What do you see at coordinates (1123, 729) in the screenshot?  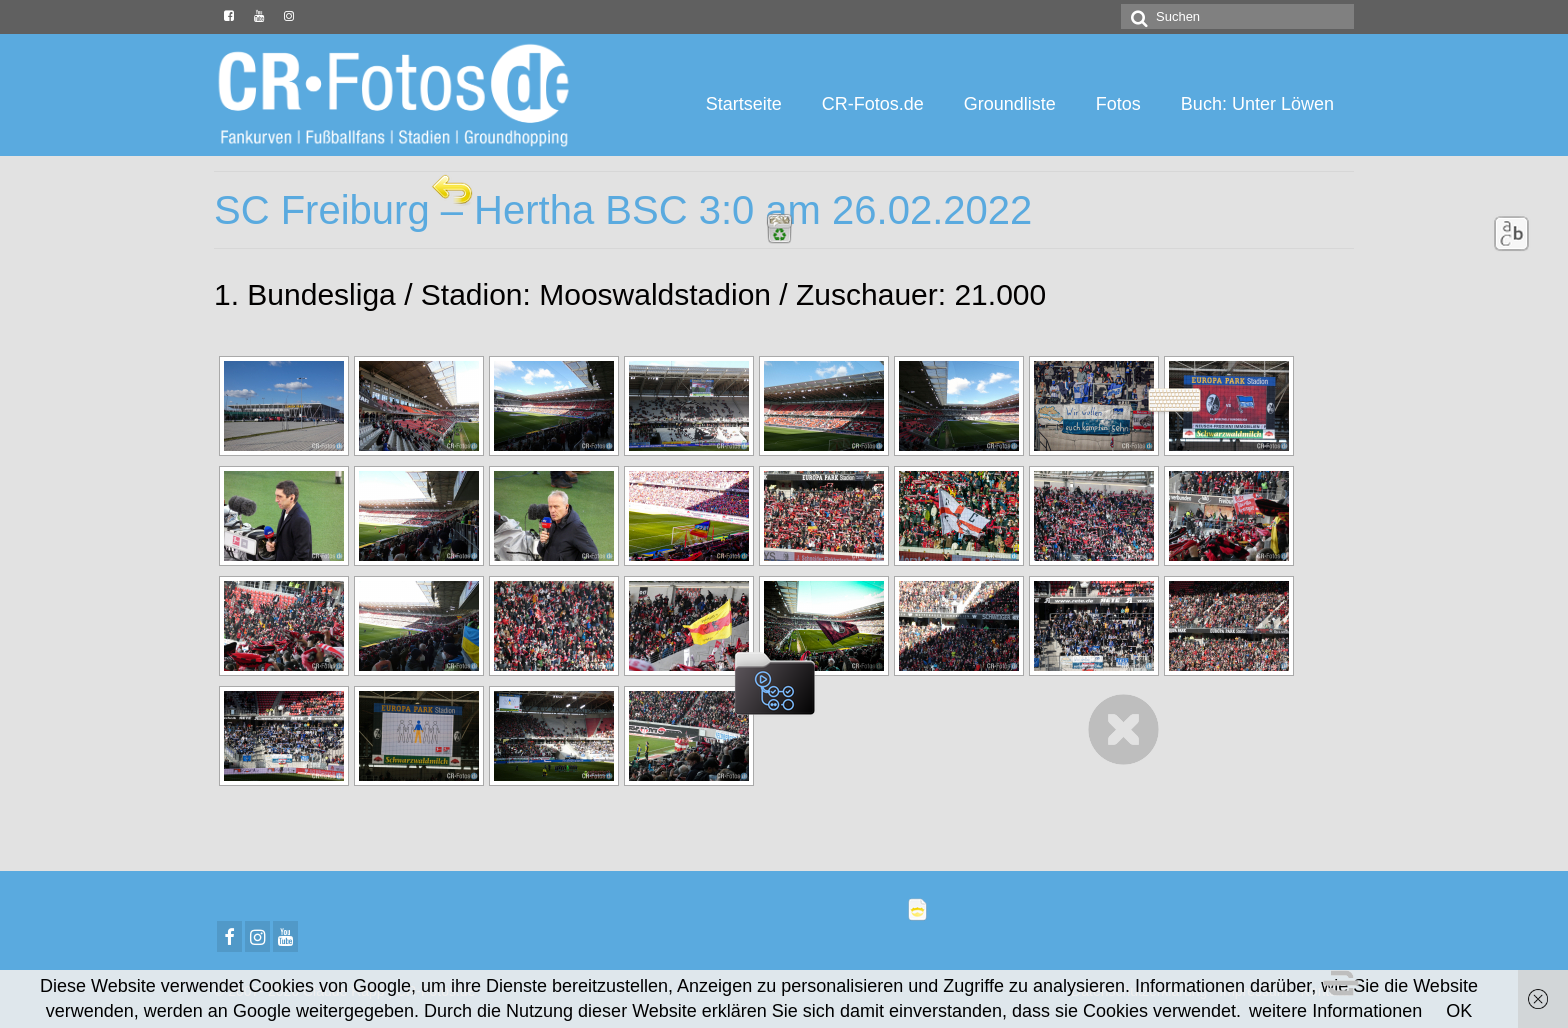 I see `delete selected item` at bounding box center [1123, 729].